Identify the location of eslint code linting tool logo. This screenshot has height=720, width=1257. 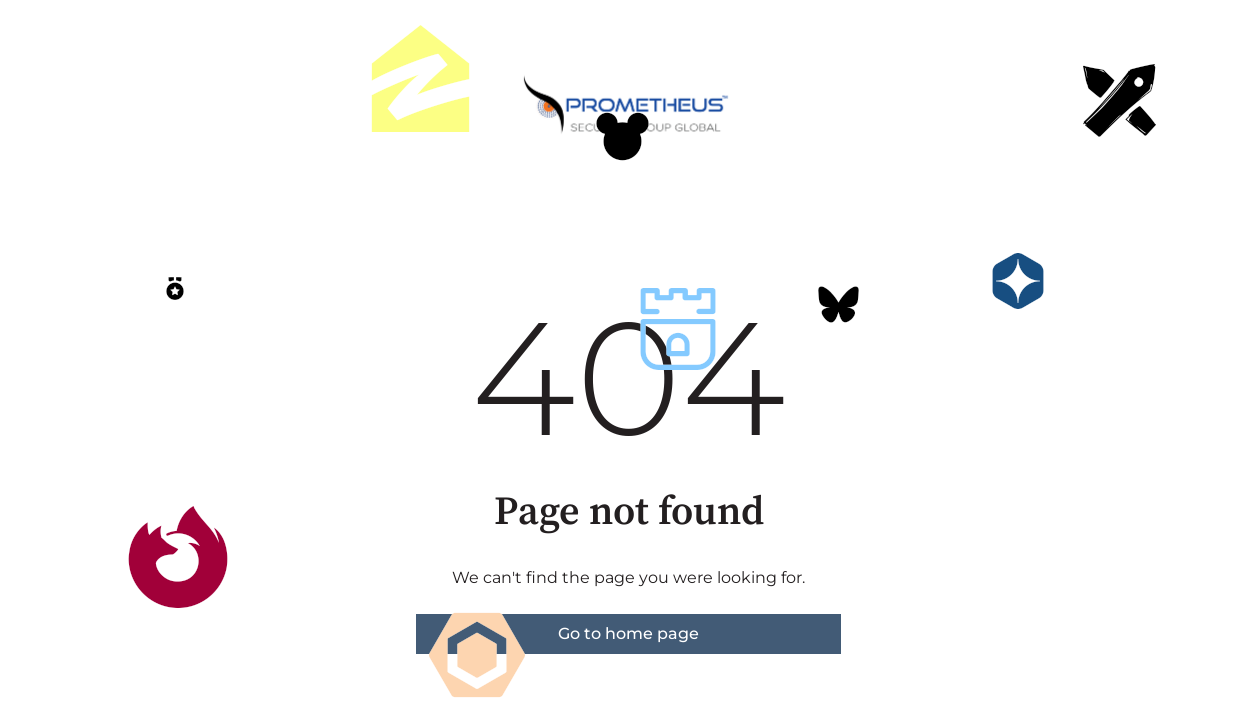
(477, 655).